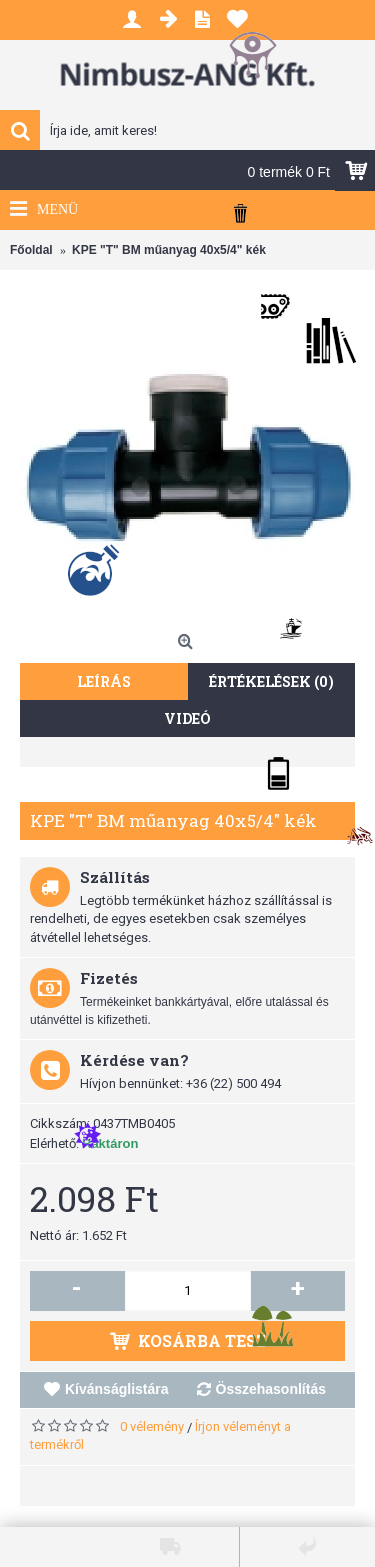 The height and width of the screenshot is (1567, 375). What do you see at coordinates (331, 339) in the screenshot?
I see `access your library or book collection` at bounding box center [331, 339].